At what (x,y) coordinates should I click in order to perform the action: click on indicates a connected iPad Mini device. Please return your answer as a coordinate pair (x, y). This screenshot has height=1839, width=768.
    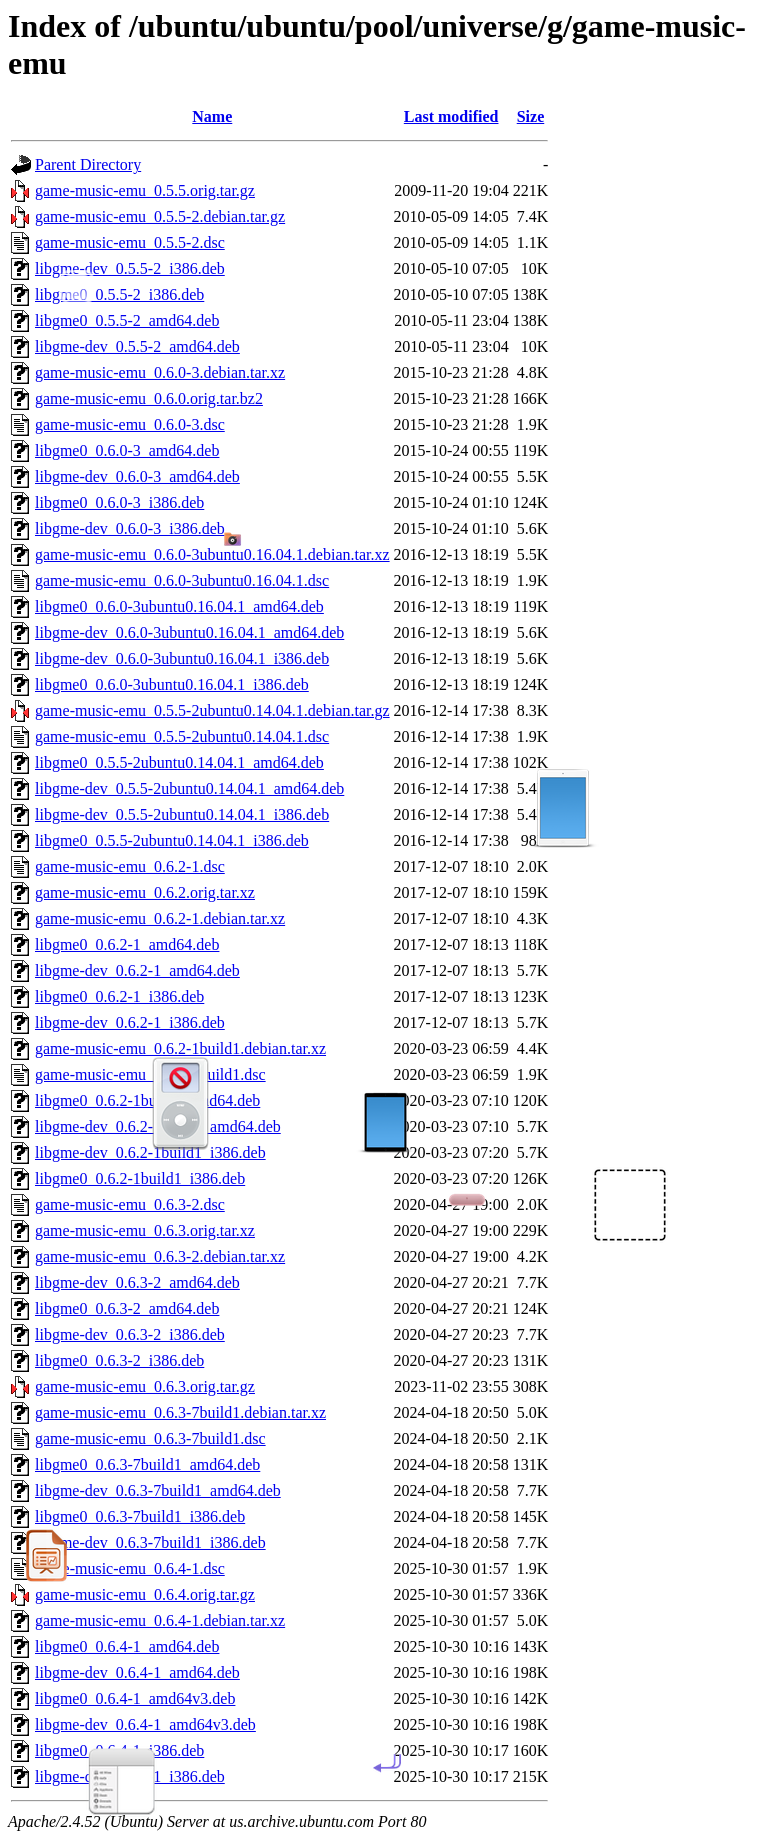
    Looking at the image, I should click on (563, 801).